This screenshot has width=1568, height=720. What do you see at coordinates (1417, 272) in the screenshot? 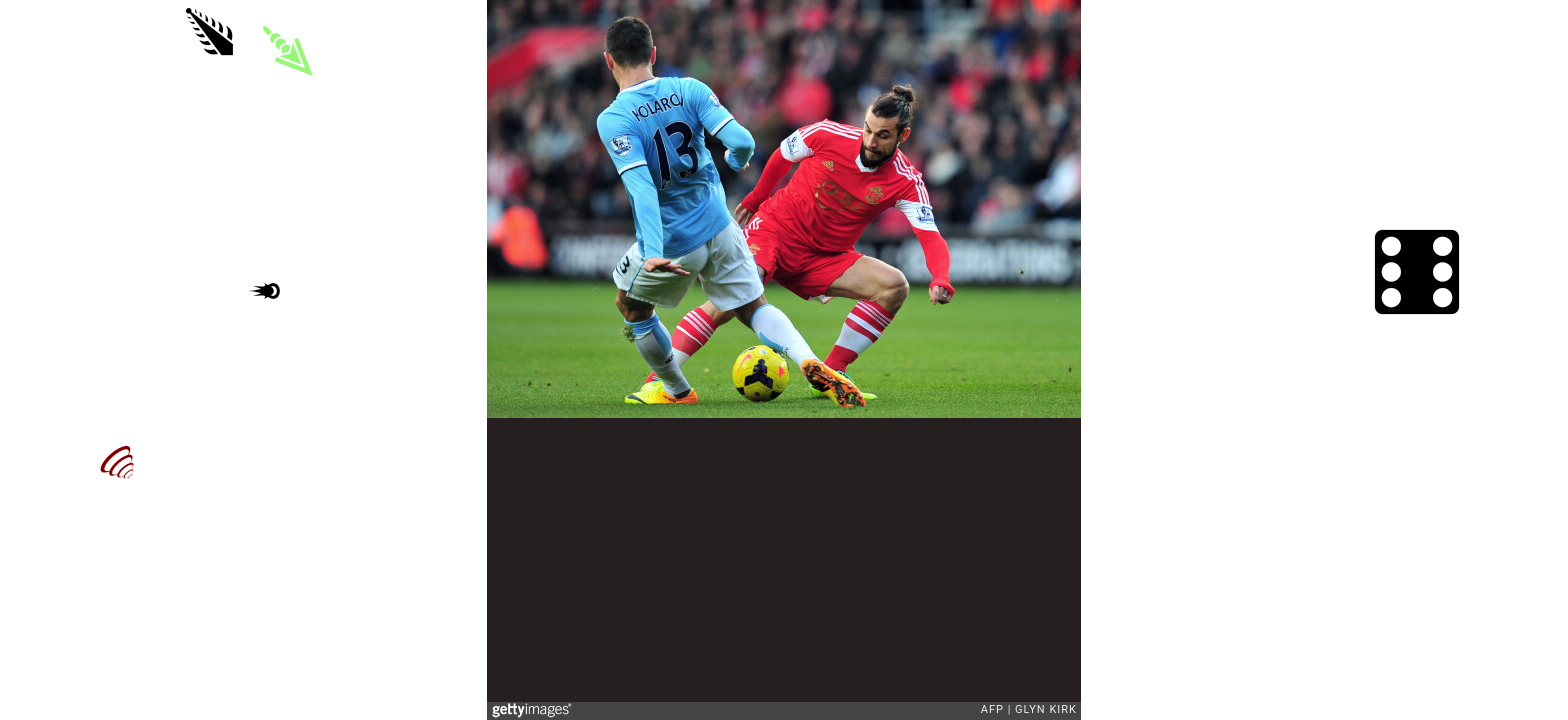
I see `roll the dice in a game` at bounding box center [1417, 272].